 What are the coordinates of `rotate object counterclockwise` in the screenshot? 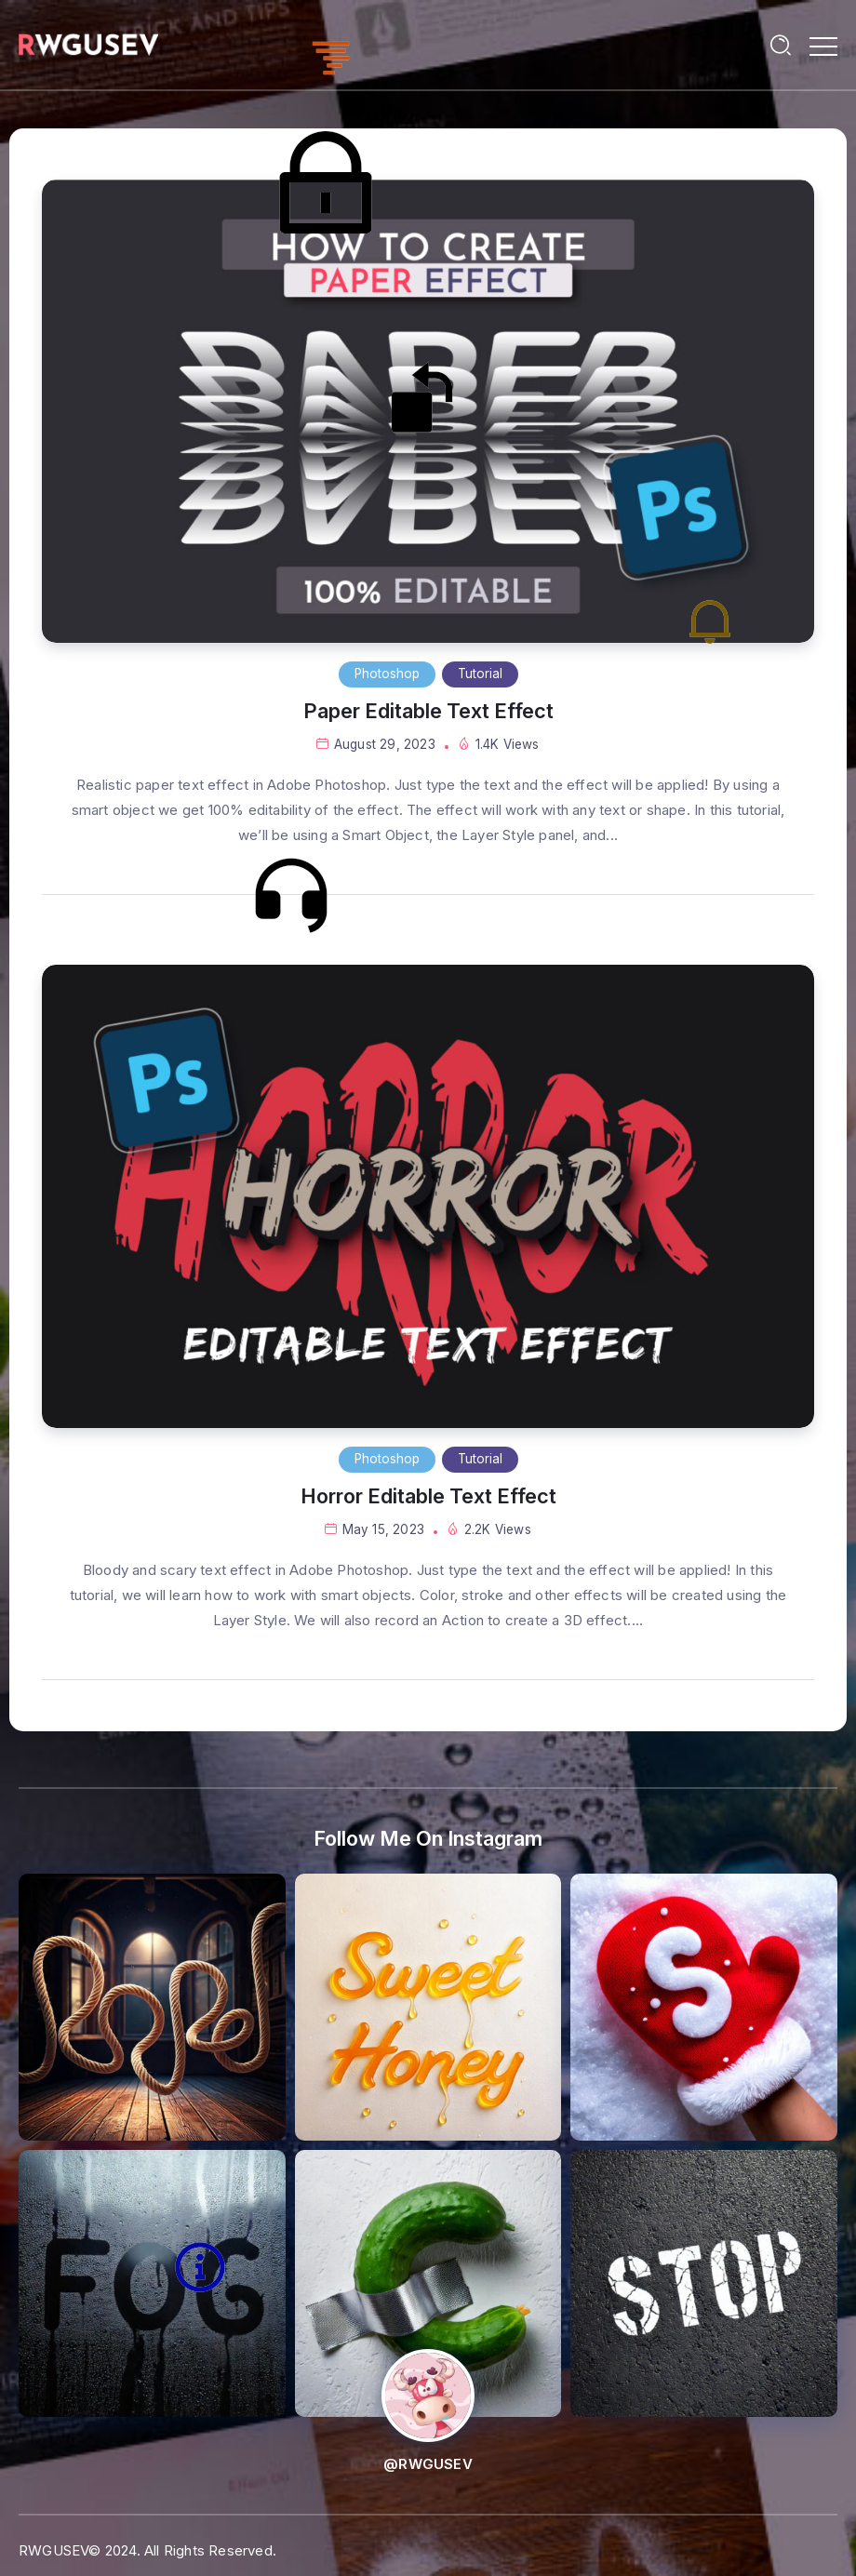 It's located at (421, 398).